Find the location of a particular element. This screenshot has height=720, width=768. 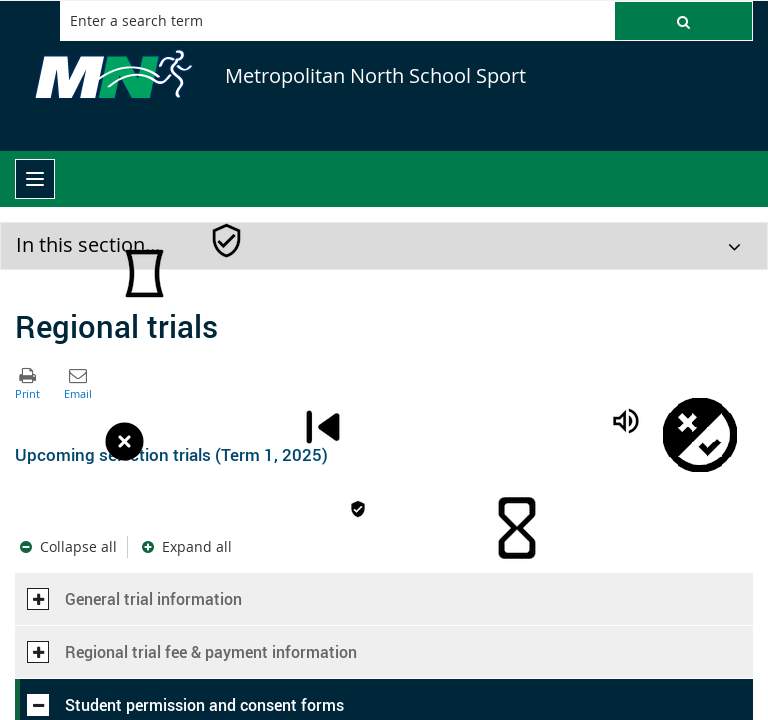

increase or unmute audio volume is located at coordinates (626, 421).